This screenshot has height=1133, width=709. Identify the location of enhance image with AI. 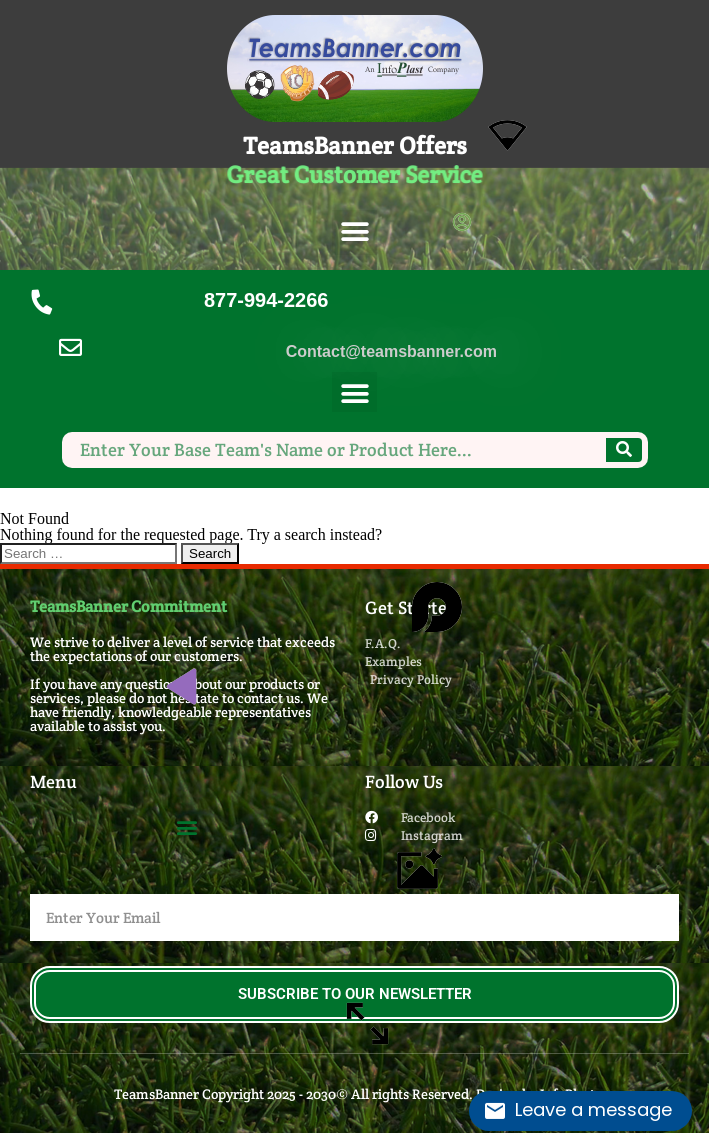
(417, 870).